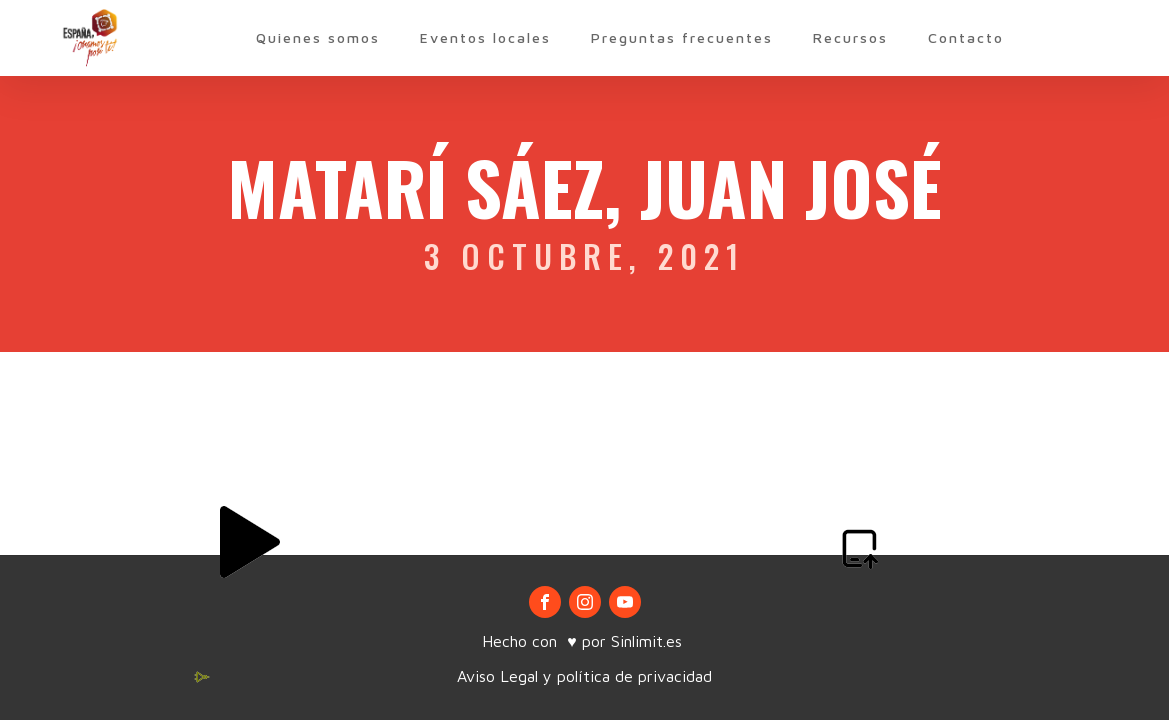 The image size is (1169, 720). What do you see at coordinates (202, 677) in the screenshot?
I see `represents a logic NOT gate in circuit design` at bounding box center [202, 677].